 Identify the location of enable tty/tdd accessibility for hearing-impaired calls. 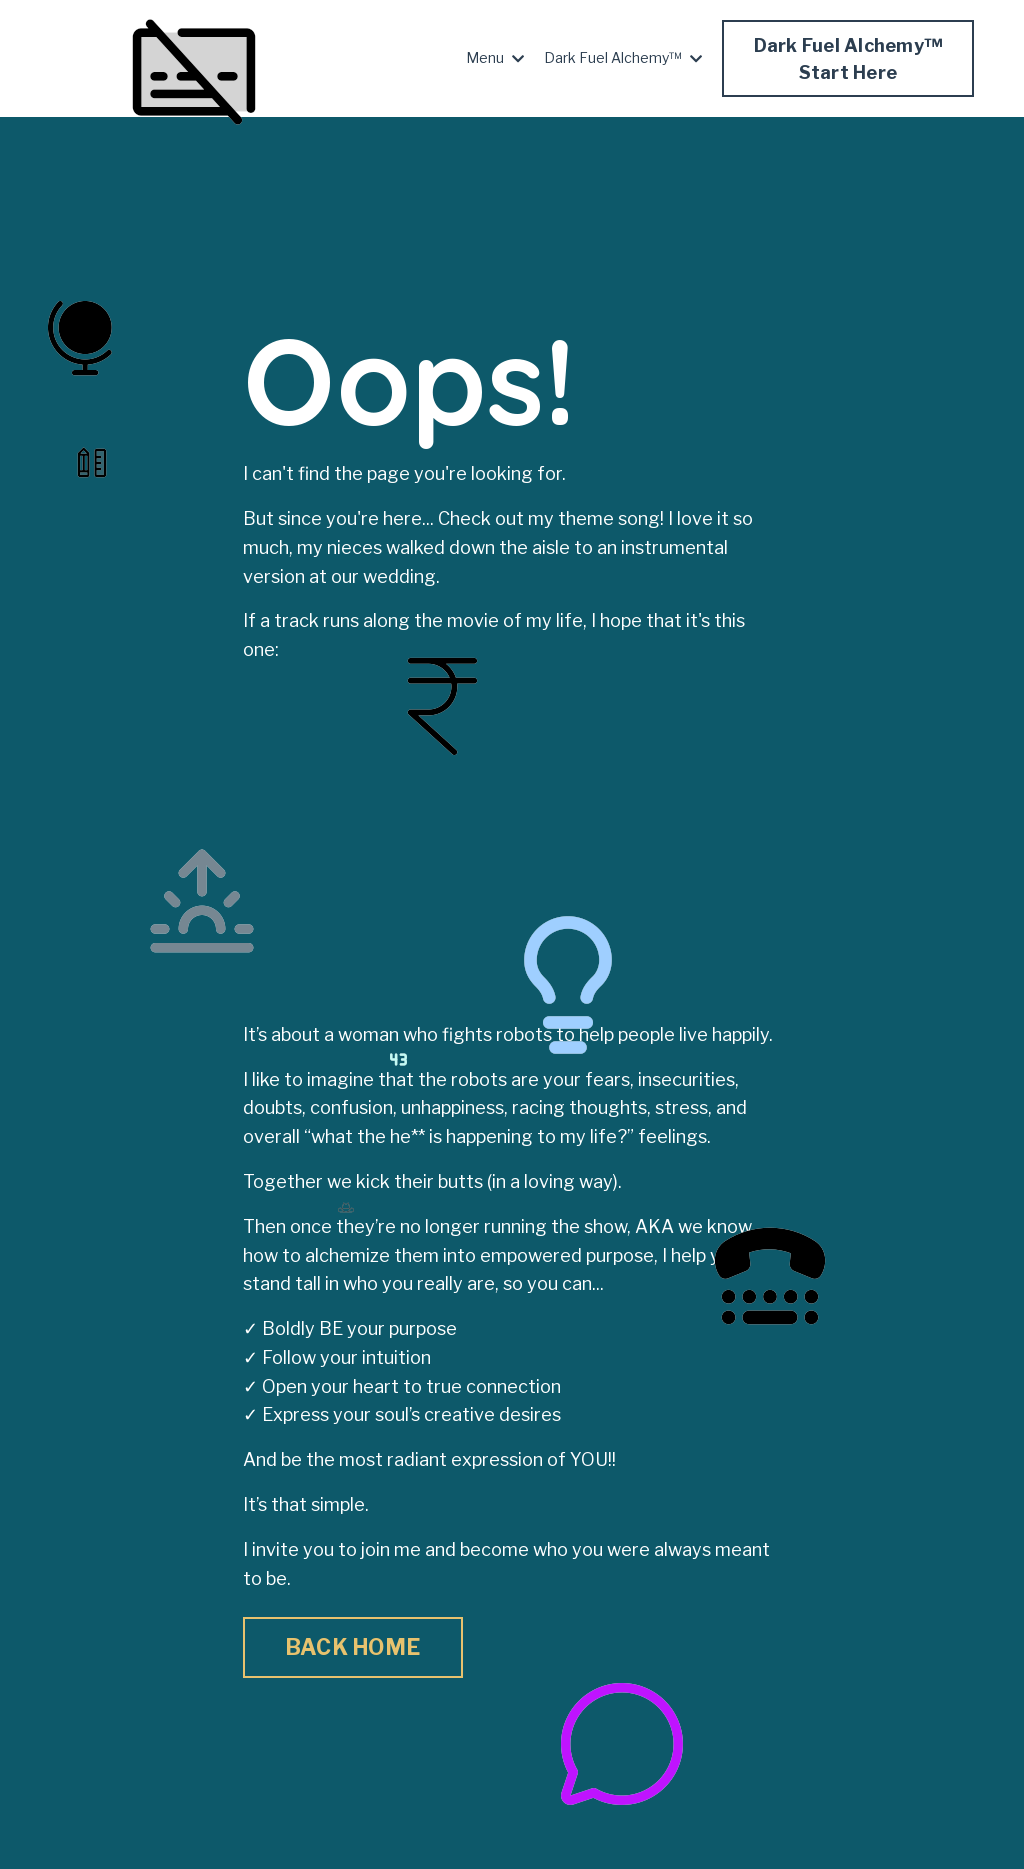
(770, 1276).